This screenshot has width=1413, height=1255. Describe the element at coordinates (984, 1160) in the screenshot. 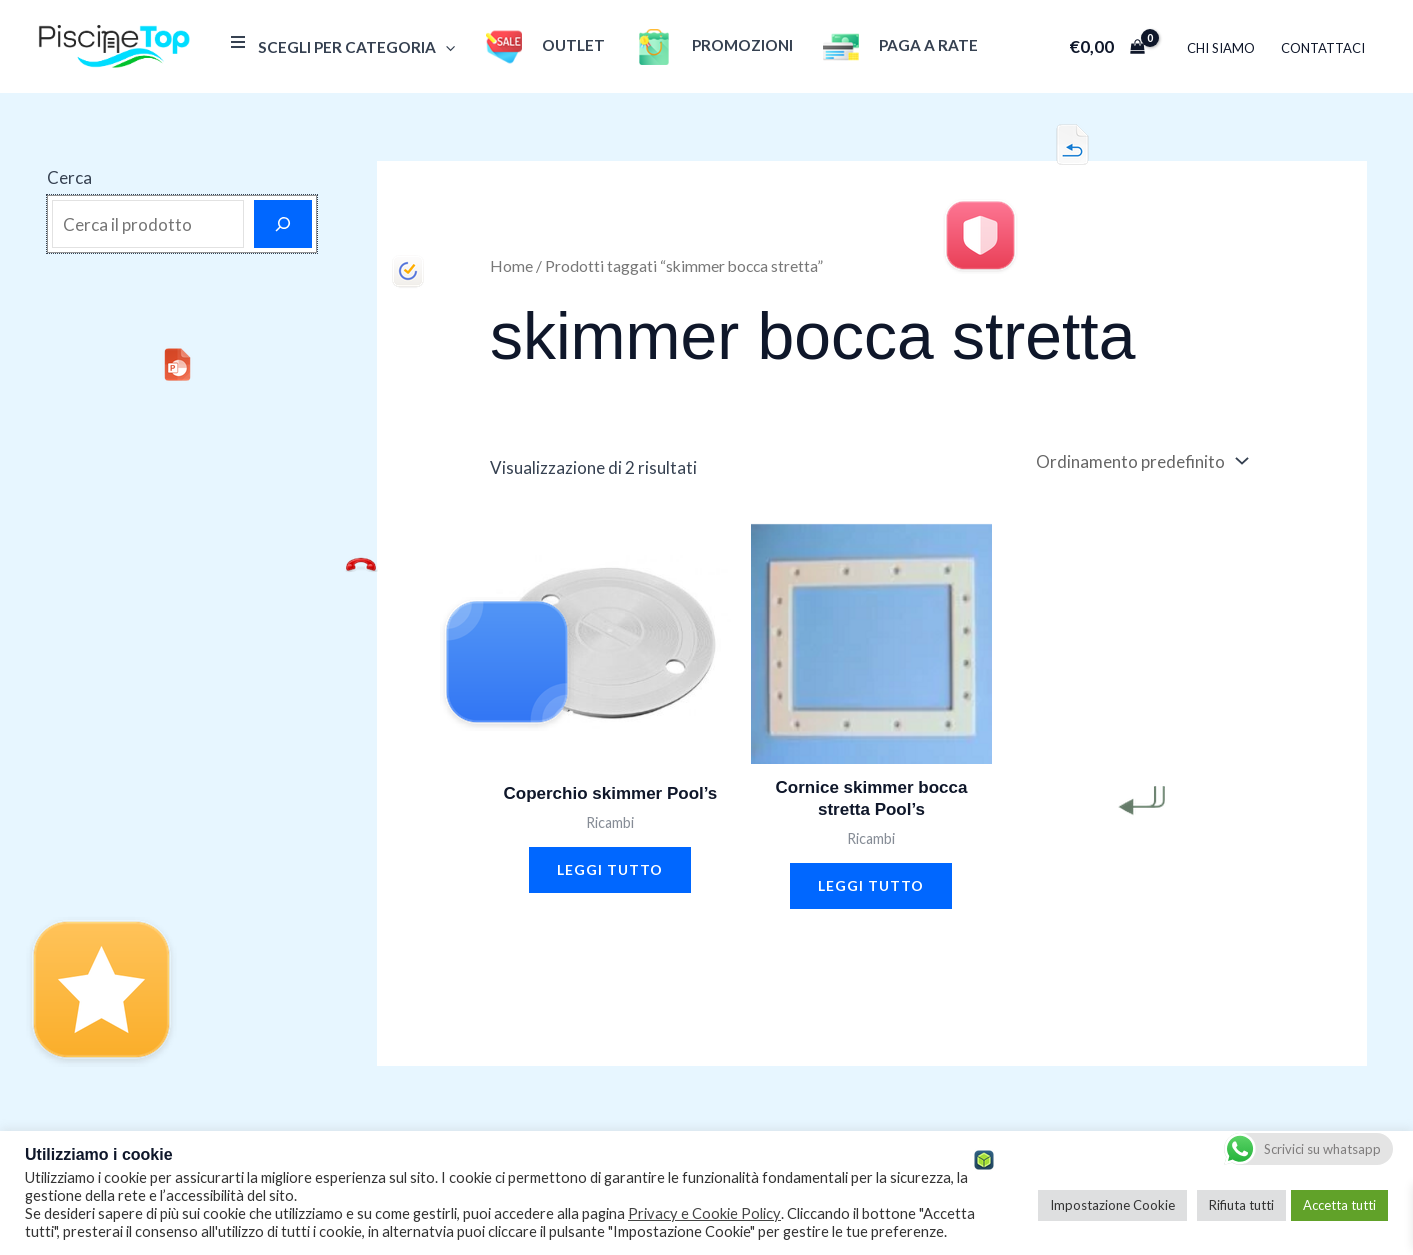

I see `open balenaEtcher to flash OS images` at that location.